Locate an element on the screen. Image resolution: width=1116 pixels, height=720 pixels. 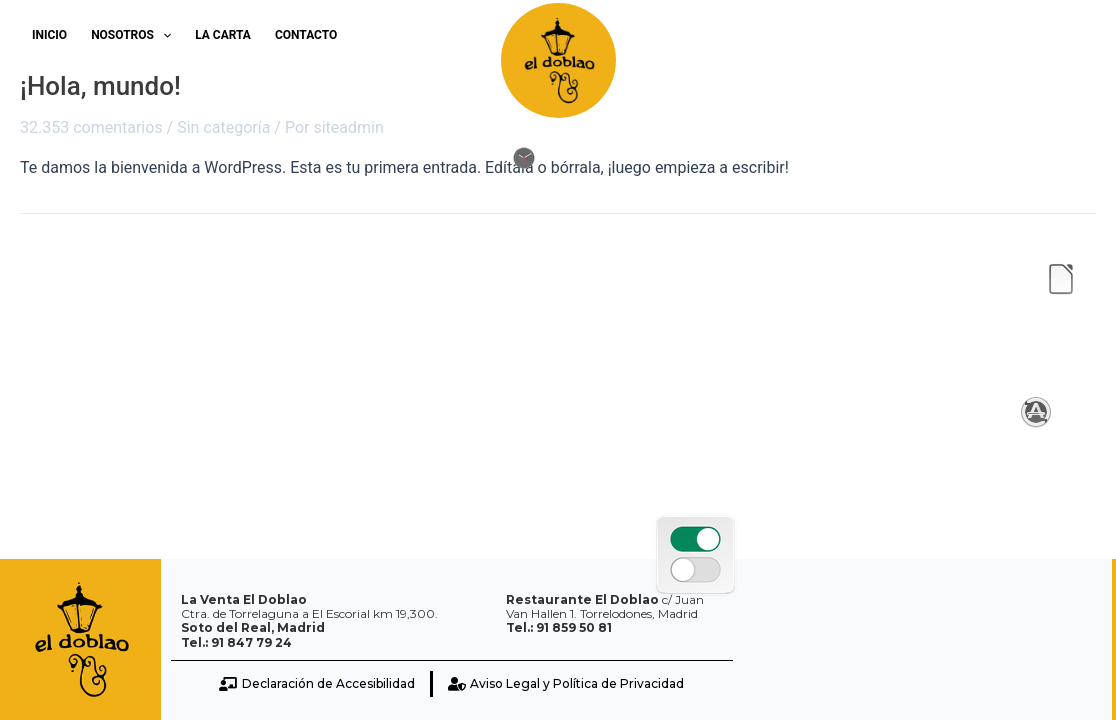
open LibreOffice suite is located at coordinates (1061, 279).